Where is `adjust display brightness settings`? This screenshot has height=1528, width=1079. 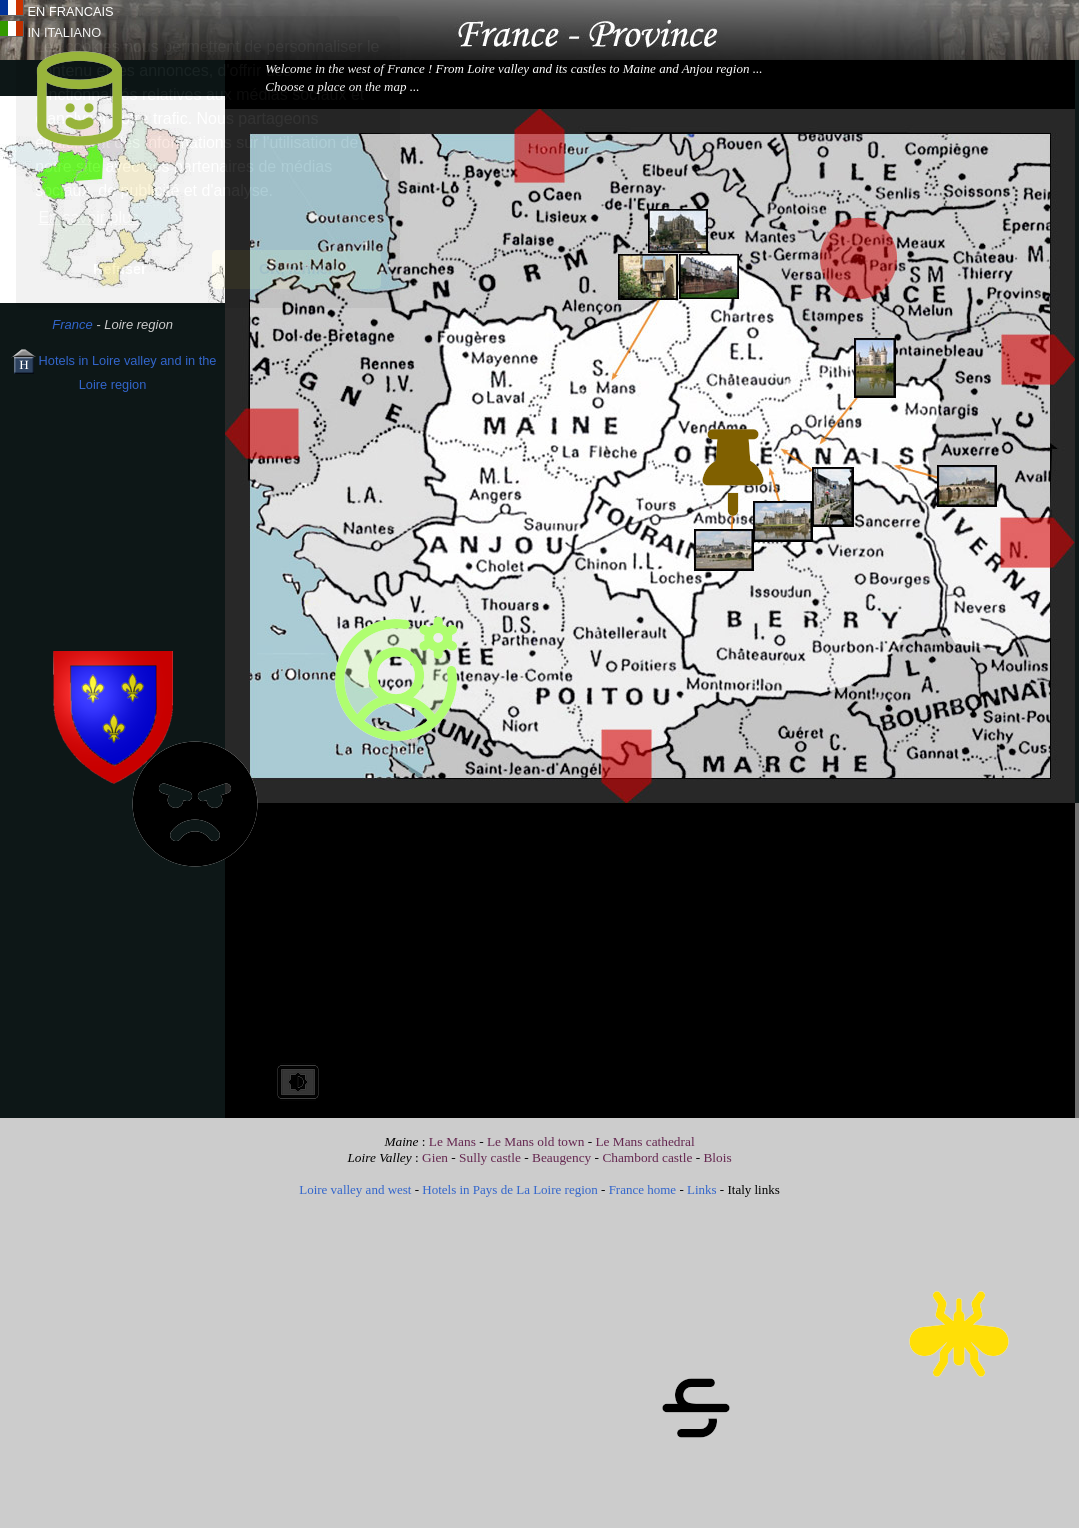
adjust display brightness settings is located at coordinates (298, 1082).